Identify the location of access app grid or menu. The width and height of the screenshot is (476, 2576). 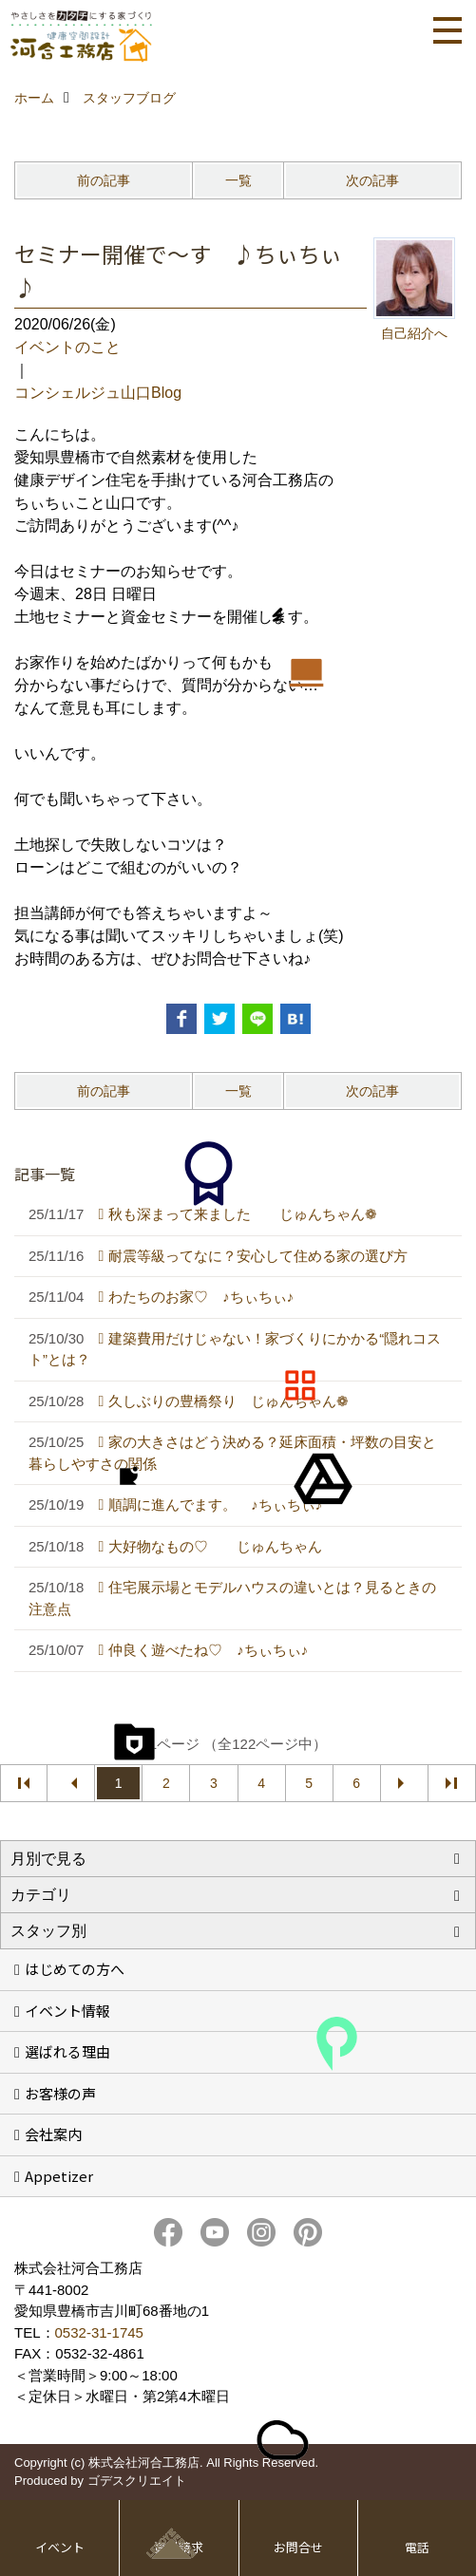
(300, 1385).